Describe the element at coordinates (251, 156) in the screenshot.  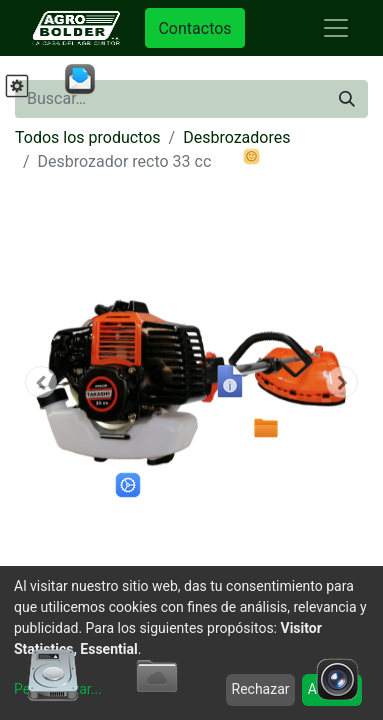
I see `customize emoji and emoticon preferences` at that location.